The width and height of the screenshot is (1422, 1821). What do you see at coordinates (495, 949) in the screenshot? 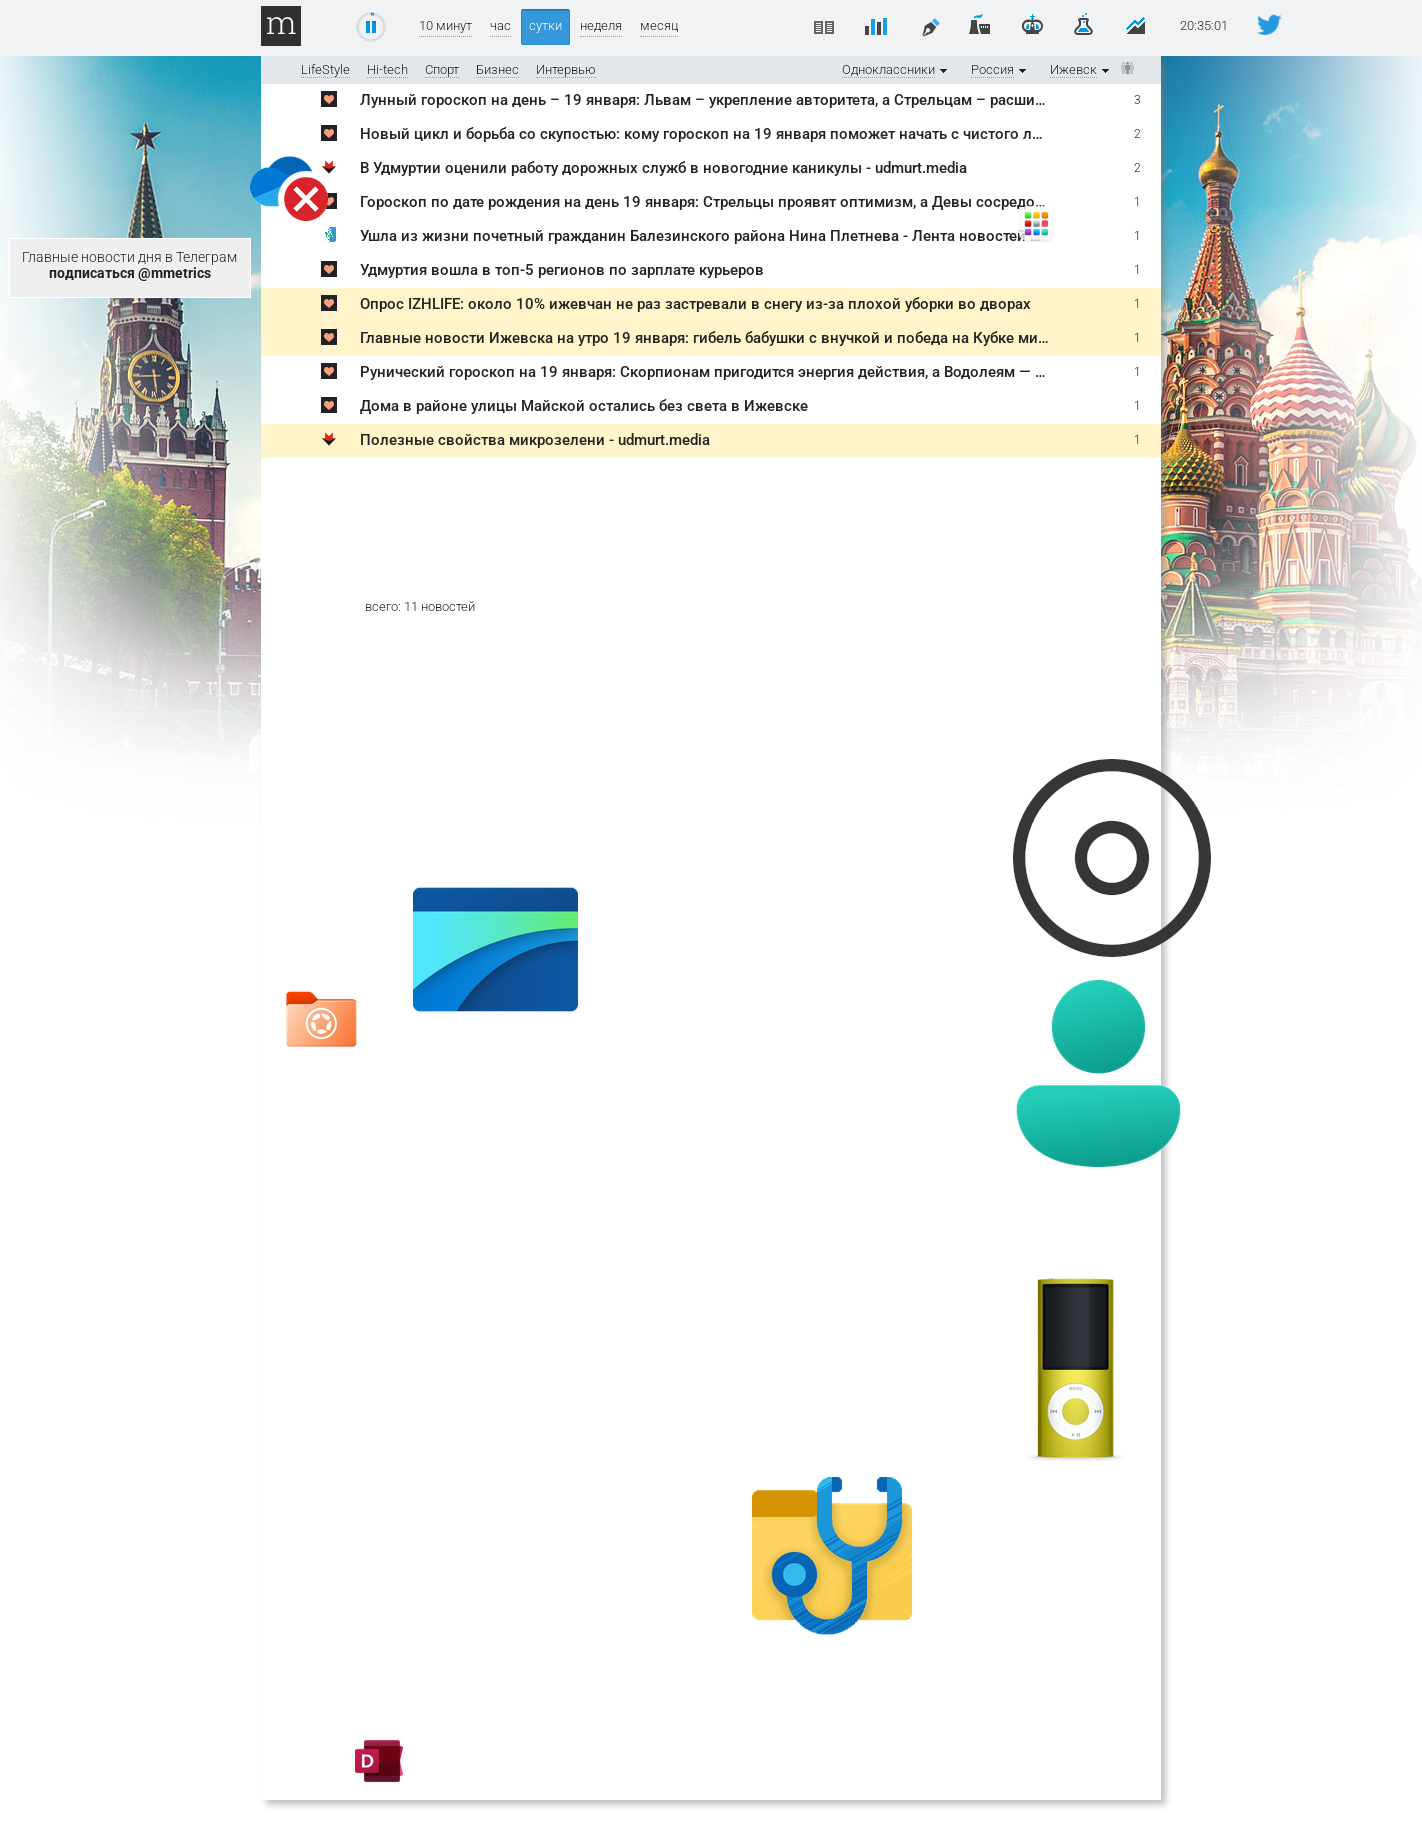
I see `launch microsoft edge webview runtime` at bounding box center [495, 949].